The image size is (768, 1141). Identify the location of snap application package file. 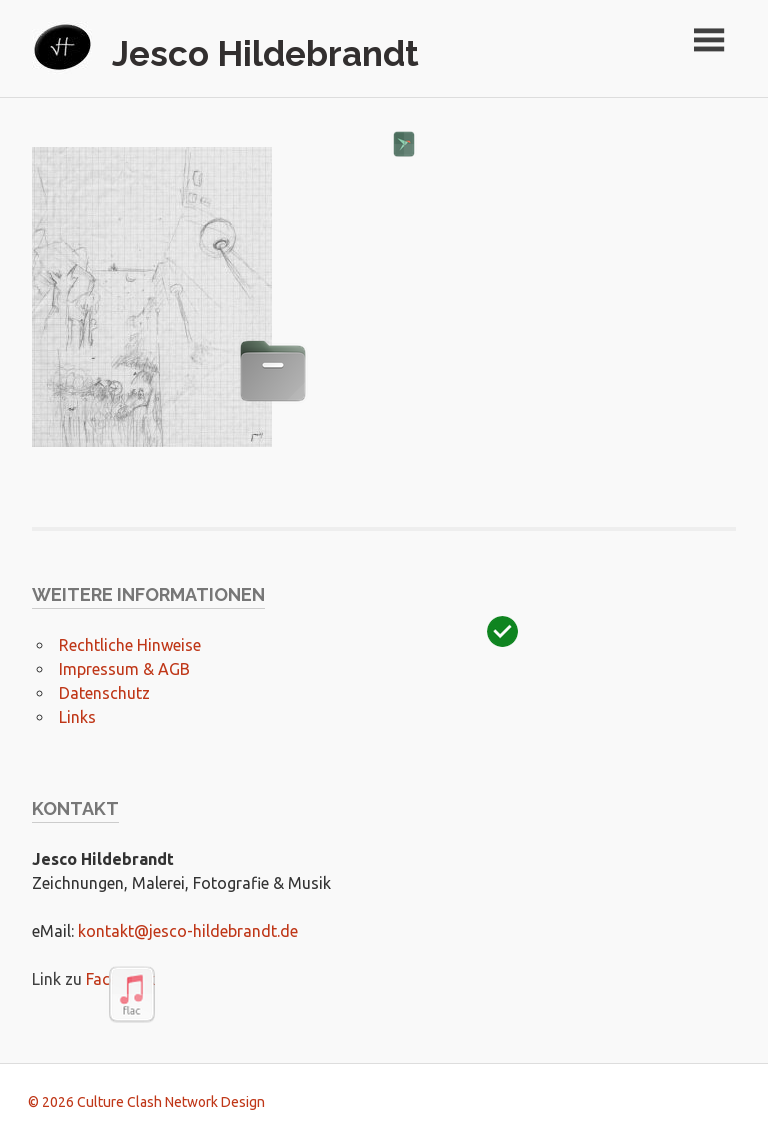
(404, 144).